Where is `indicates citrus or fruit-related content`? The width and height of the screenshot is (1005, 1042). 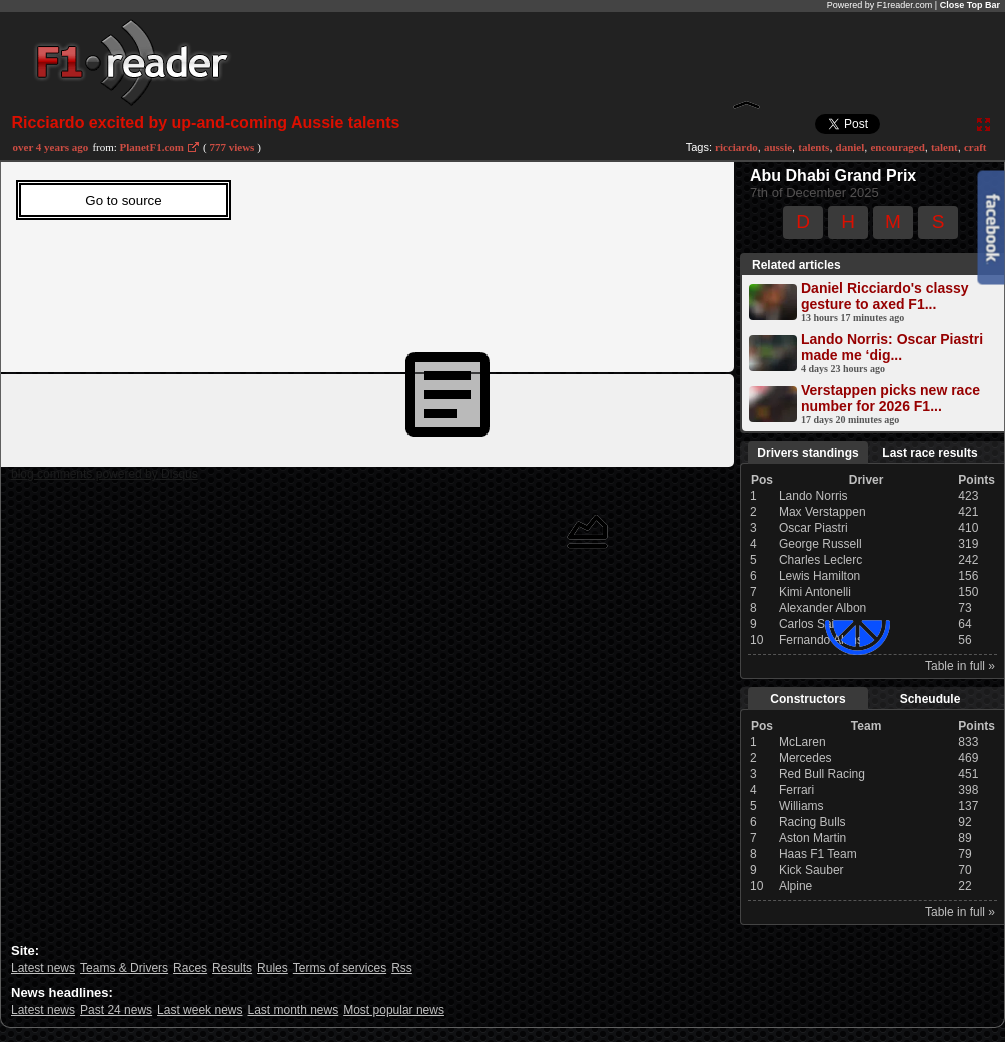 indicates citrus or fruit-related content is located at coordinates (857, 632).